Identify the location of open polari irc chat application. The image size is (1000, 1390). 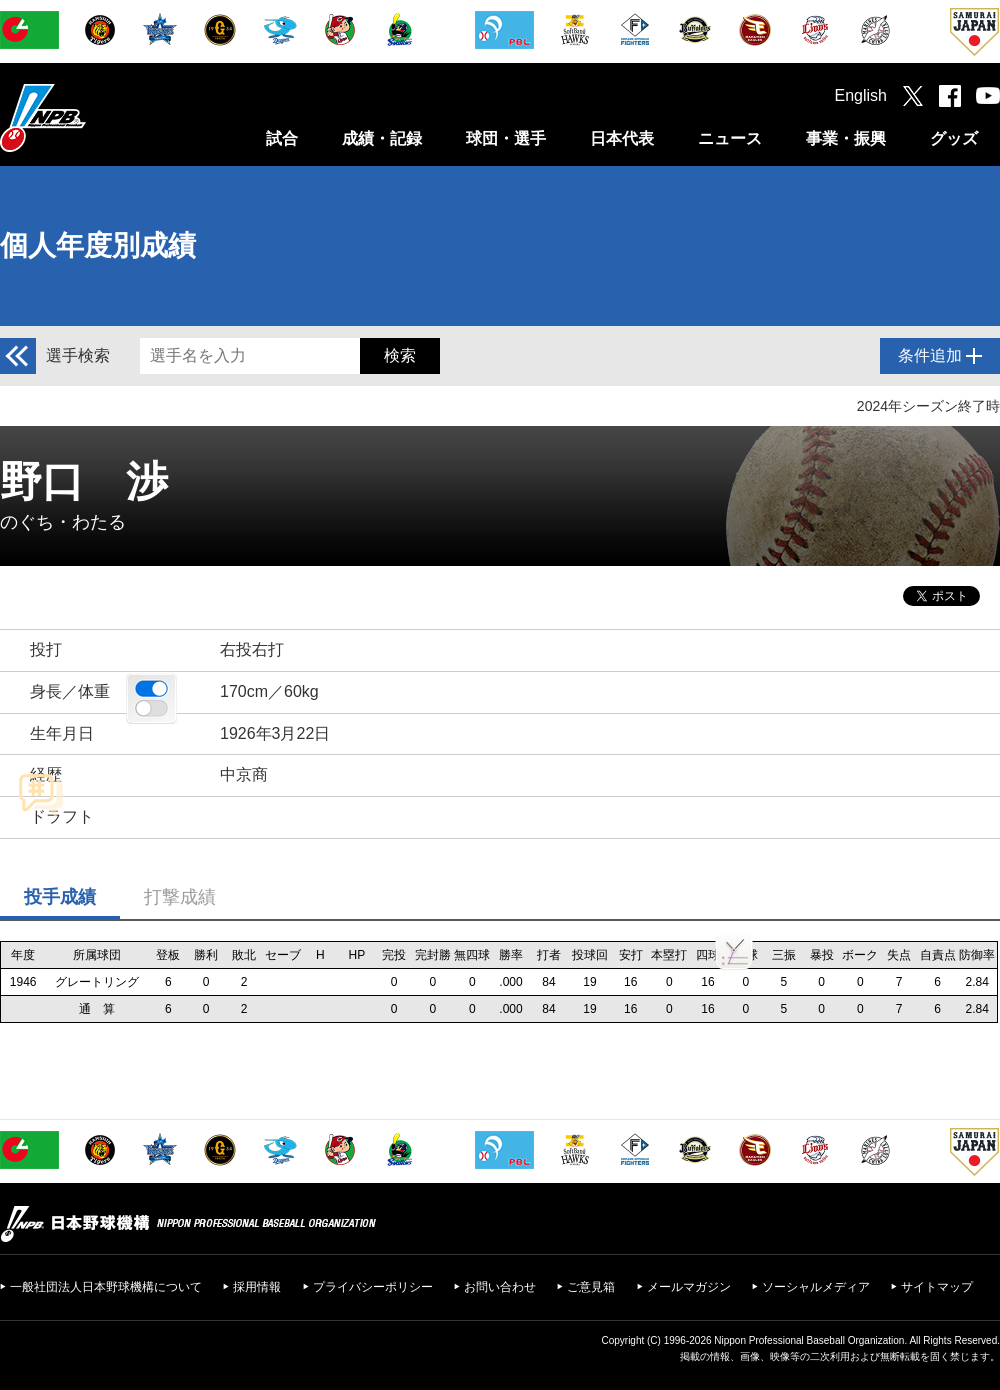
(41, 796).